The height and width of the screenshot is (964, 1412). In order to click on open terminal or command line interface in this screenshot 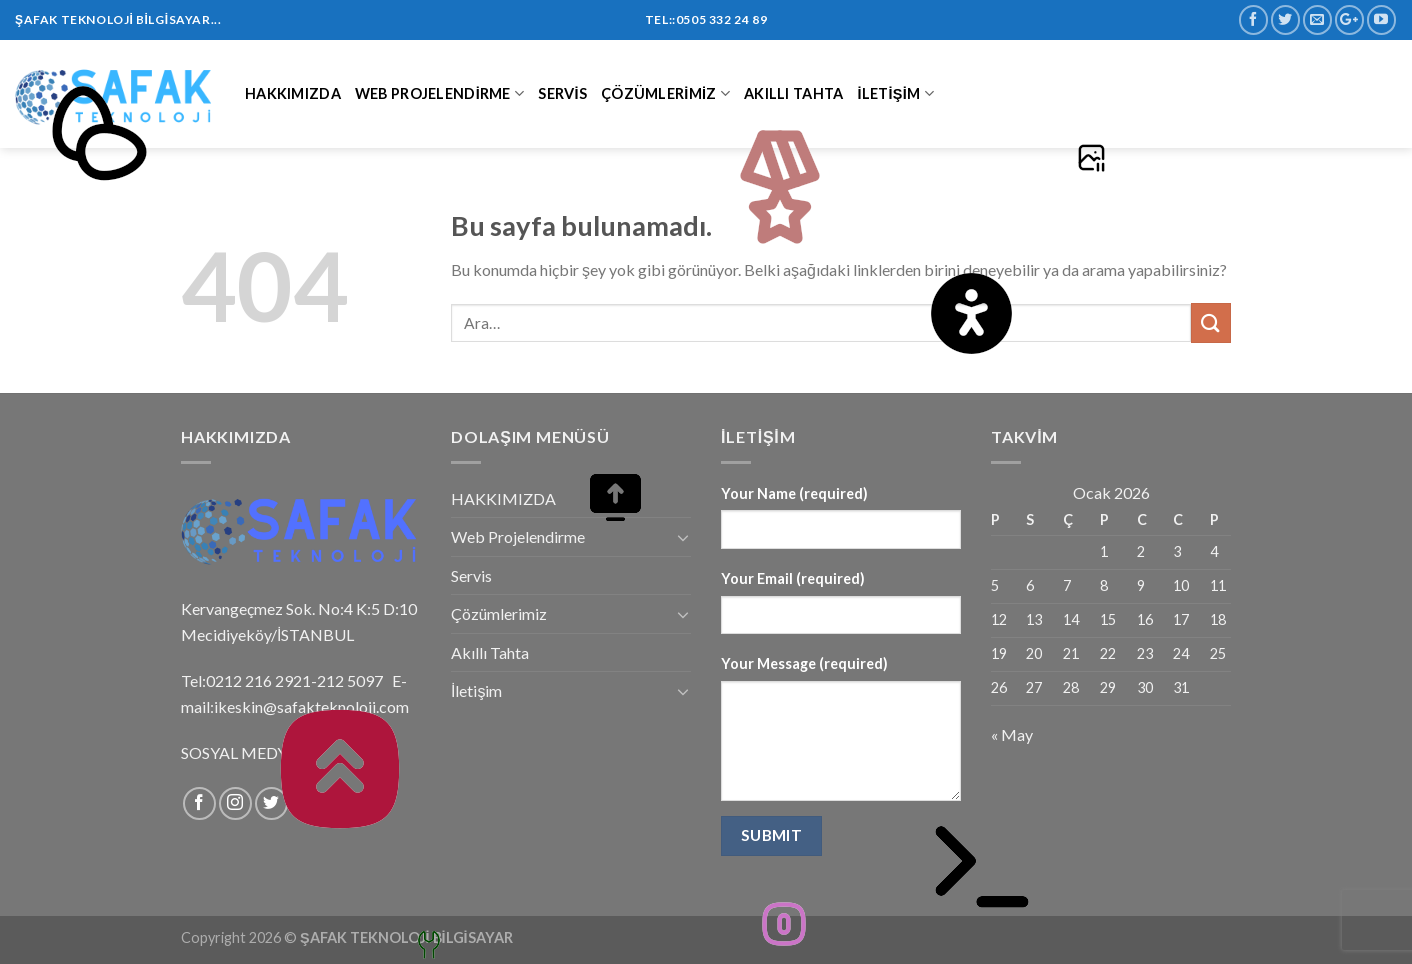, I will do `click(982, 861)`.